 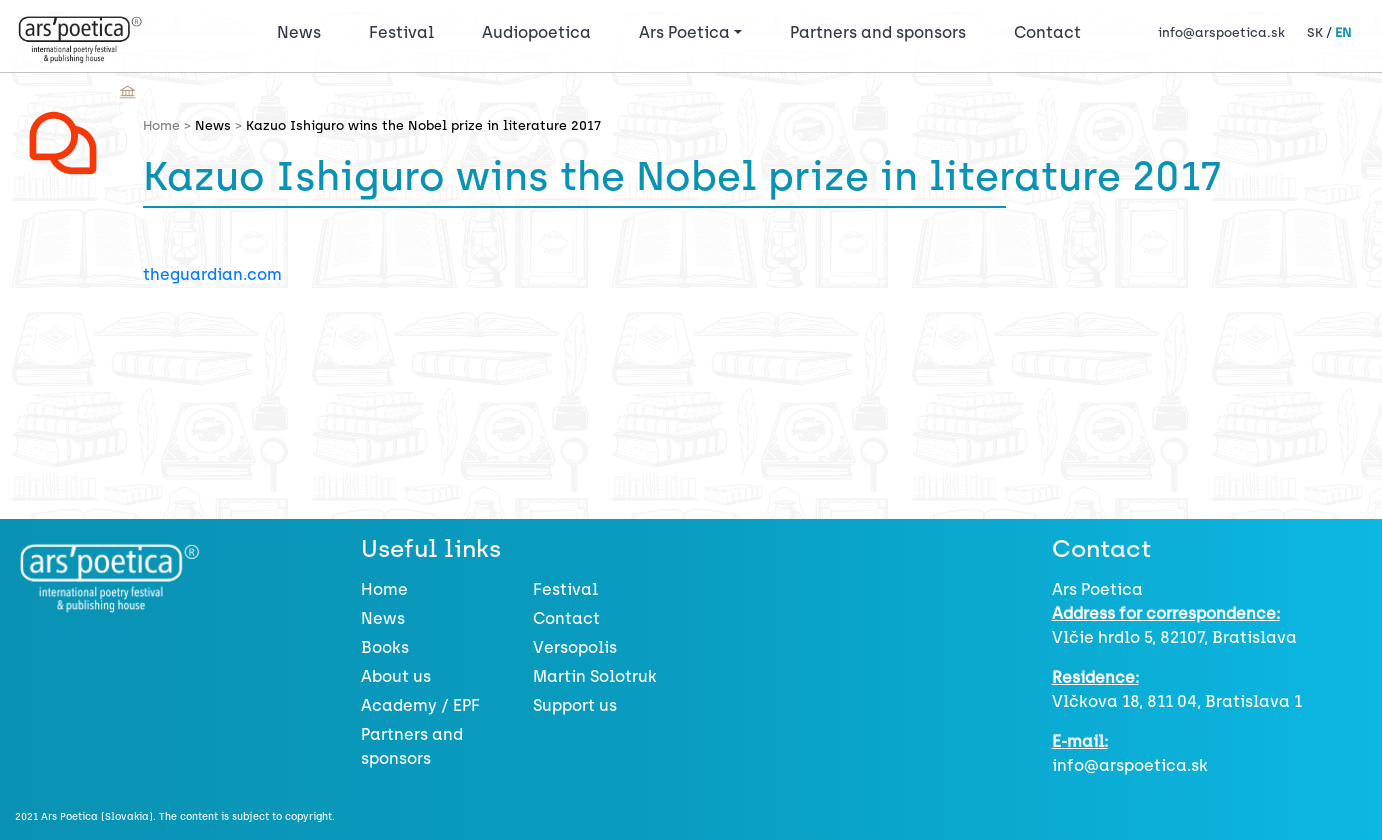 I want to click on access banking or financial services, so click(x=127, y=92).